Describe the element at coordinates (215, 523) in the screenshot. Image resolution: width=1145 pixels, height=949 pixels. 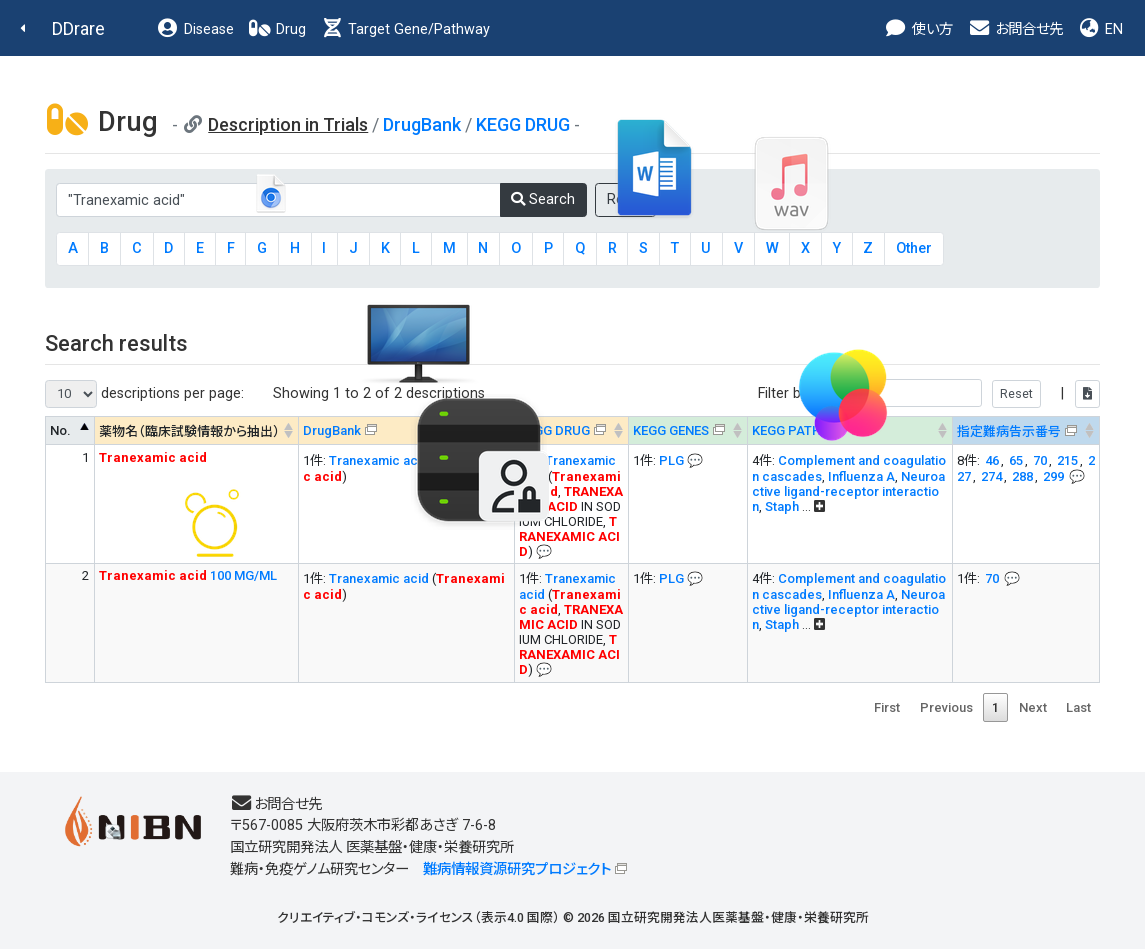
I see `add particle effects to video` at that location.